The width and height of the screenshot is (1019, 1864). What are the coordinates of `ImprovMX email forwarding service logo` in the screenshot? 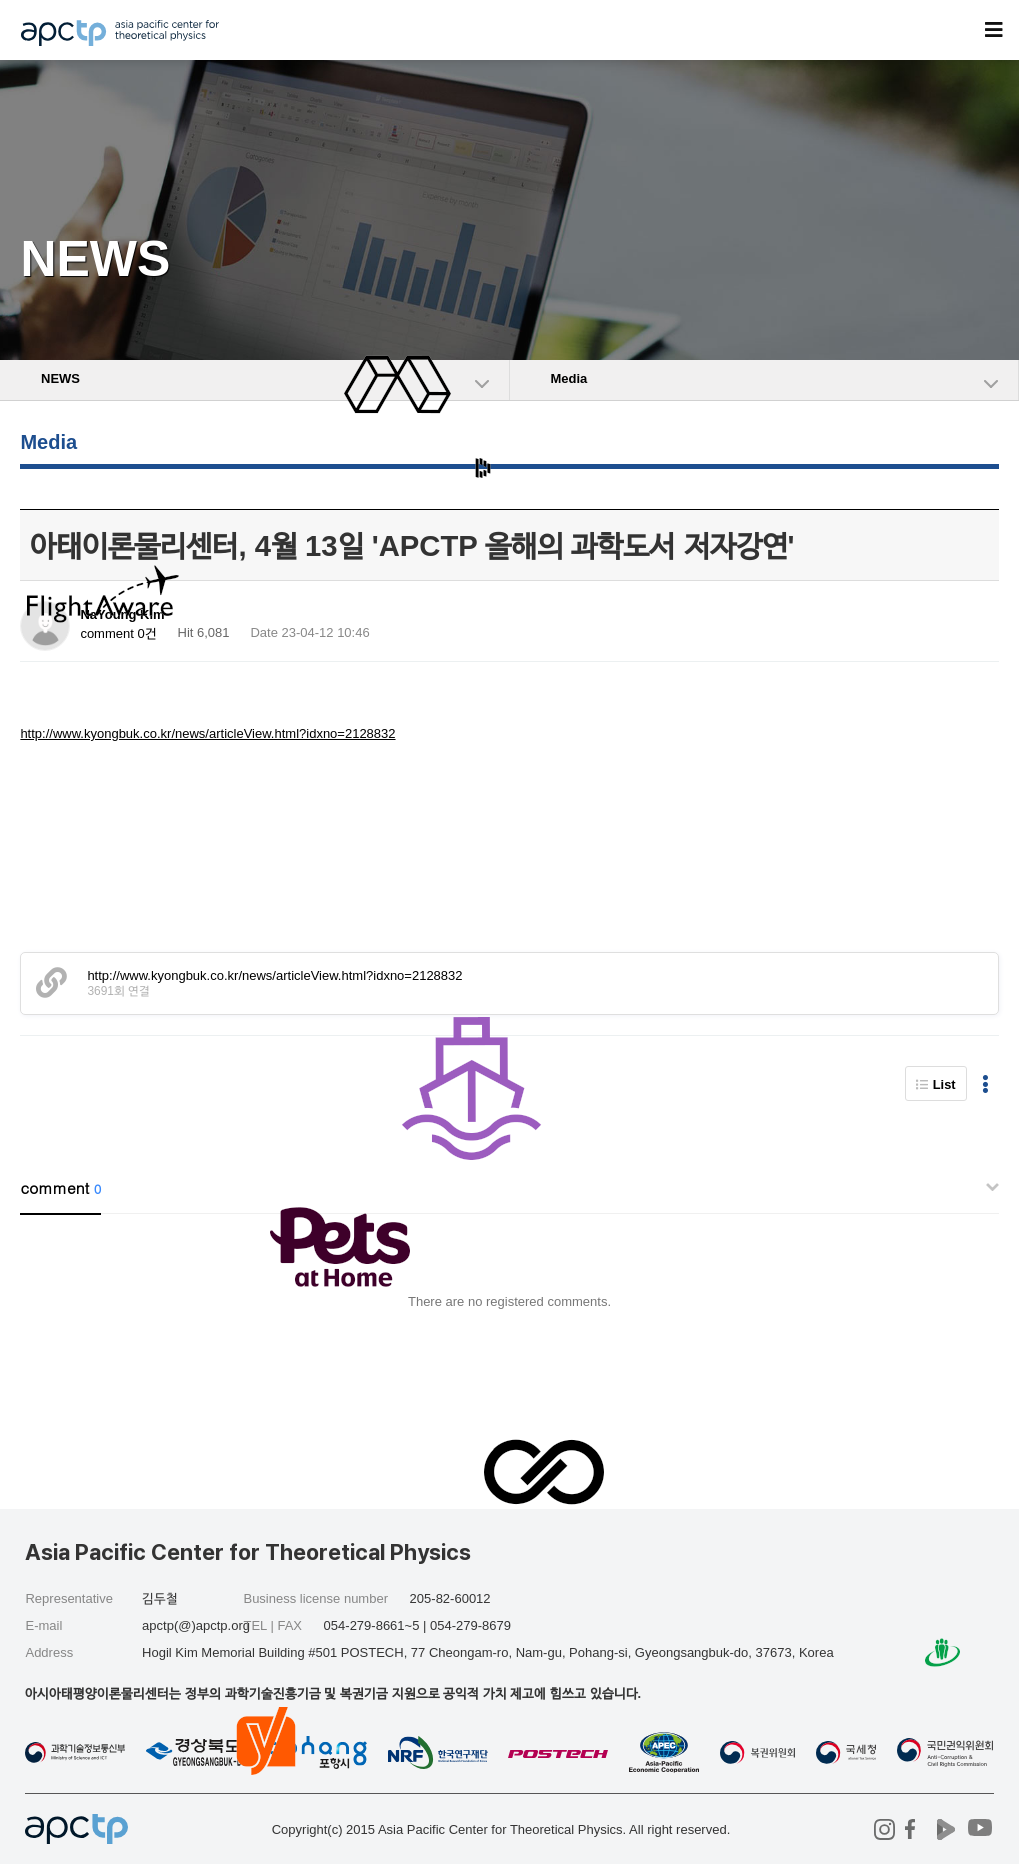 It's located at (471, 1088).